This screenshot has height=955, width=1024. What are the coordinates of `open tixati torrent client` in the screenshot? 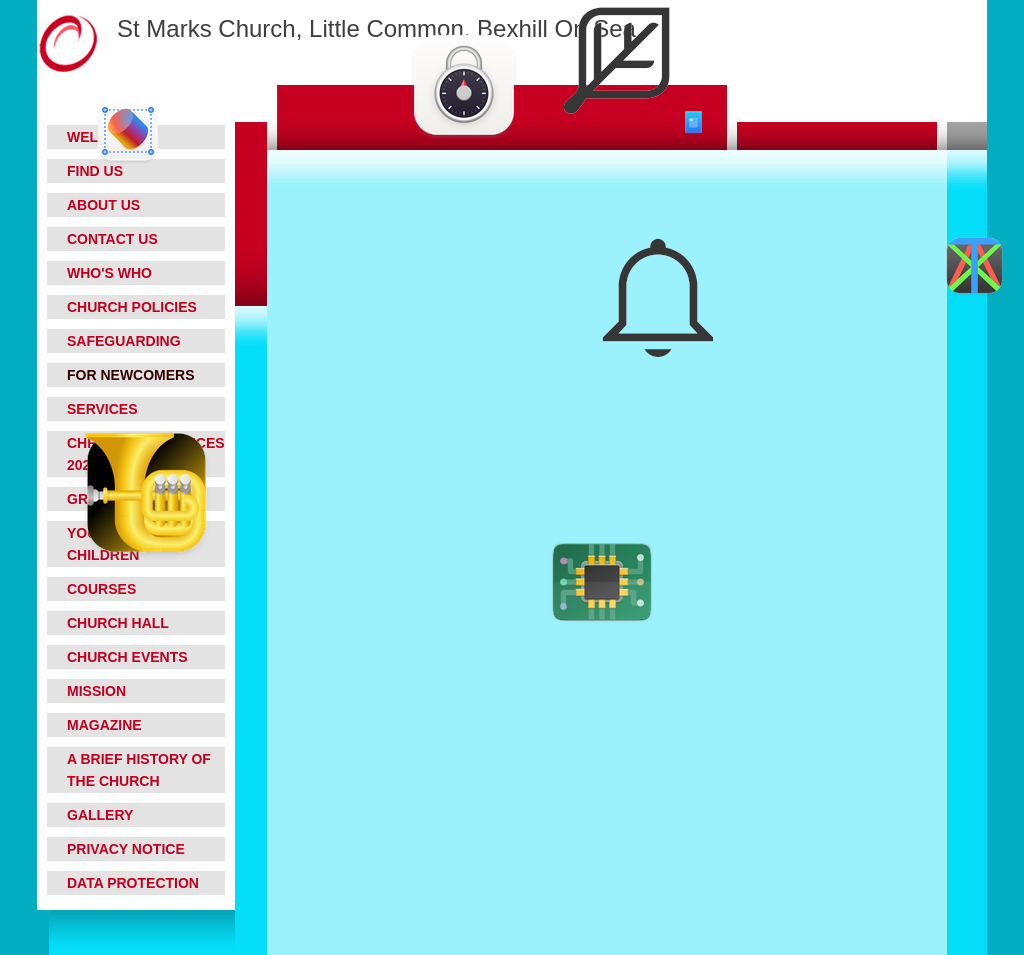 It's located at (974, 265).